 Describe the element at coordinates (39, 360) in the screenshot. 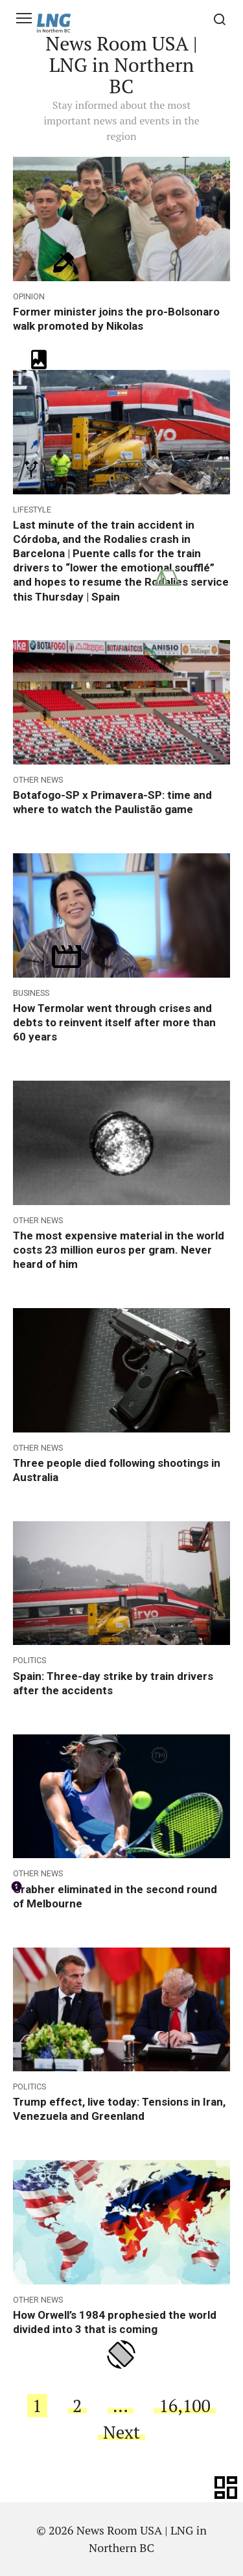

I see `open photo album` at that location.